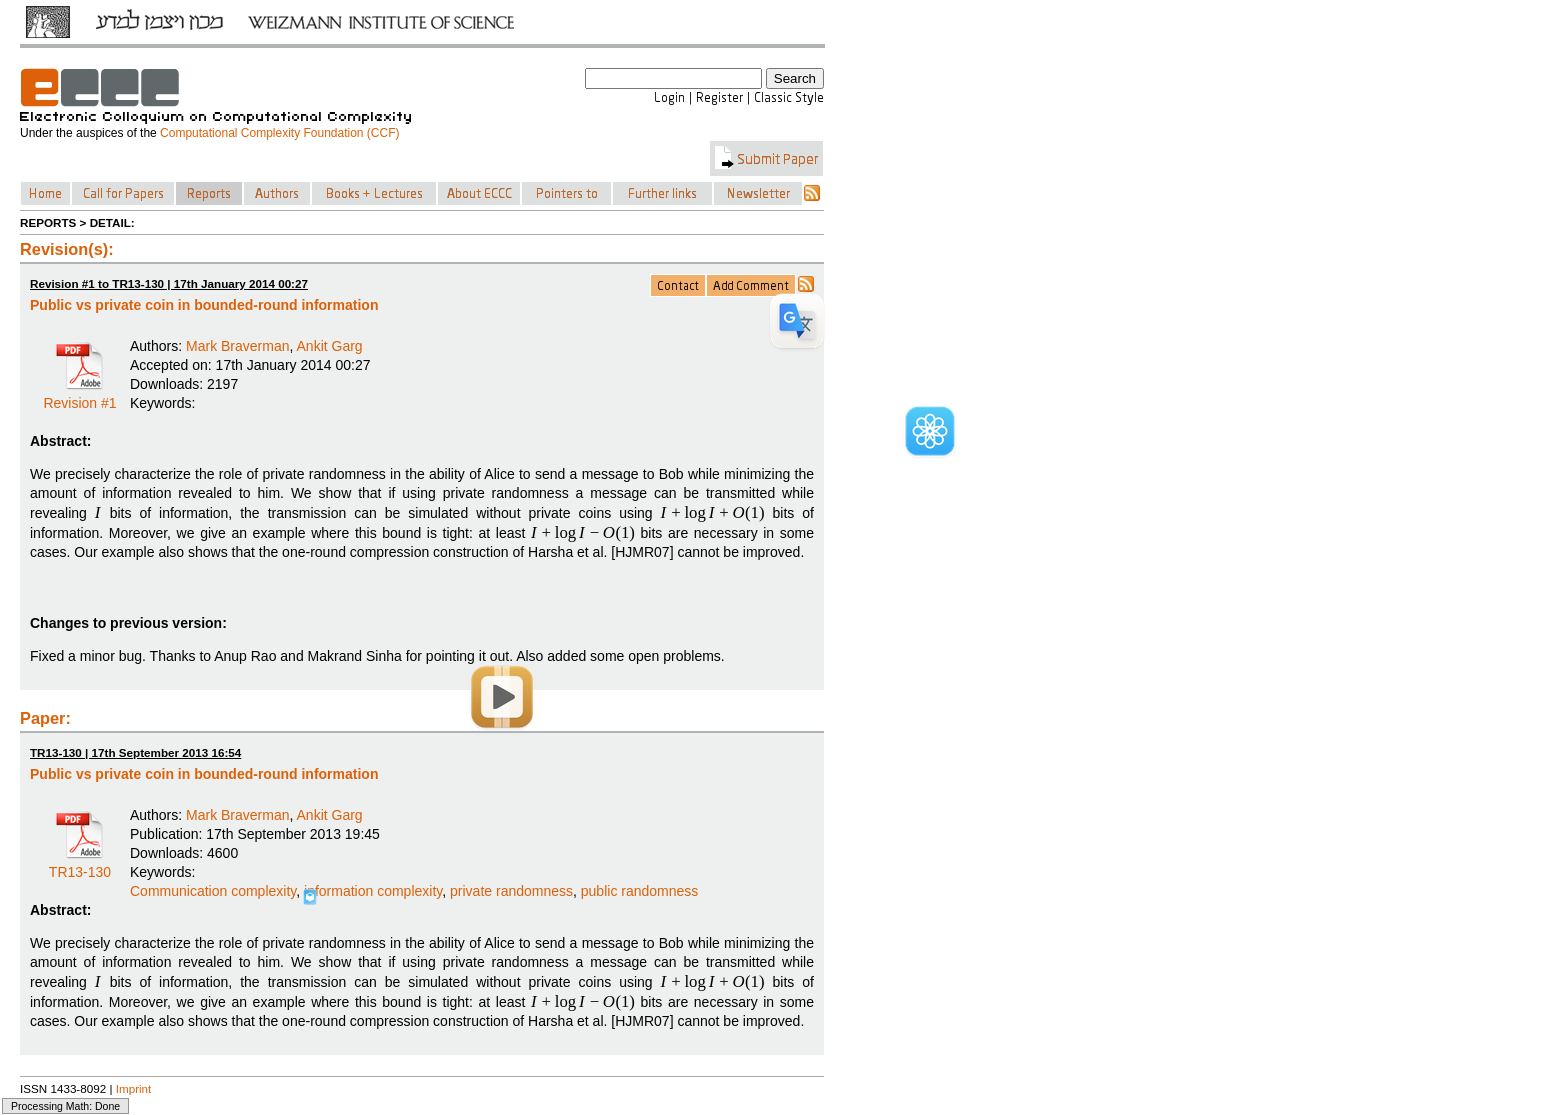 This screenshot has height=1115, width=1549. What do you see at coordinates (310, 897) in the screenshot?
I see `a flatpak application package file` at bounding box center [310, 897].